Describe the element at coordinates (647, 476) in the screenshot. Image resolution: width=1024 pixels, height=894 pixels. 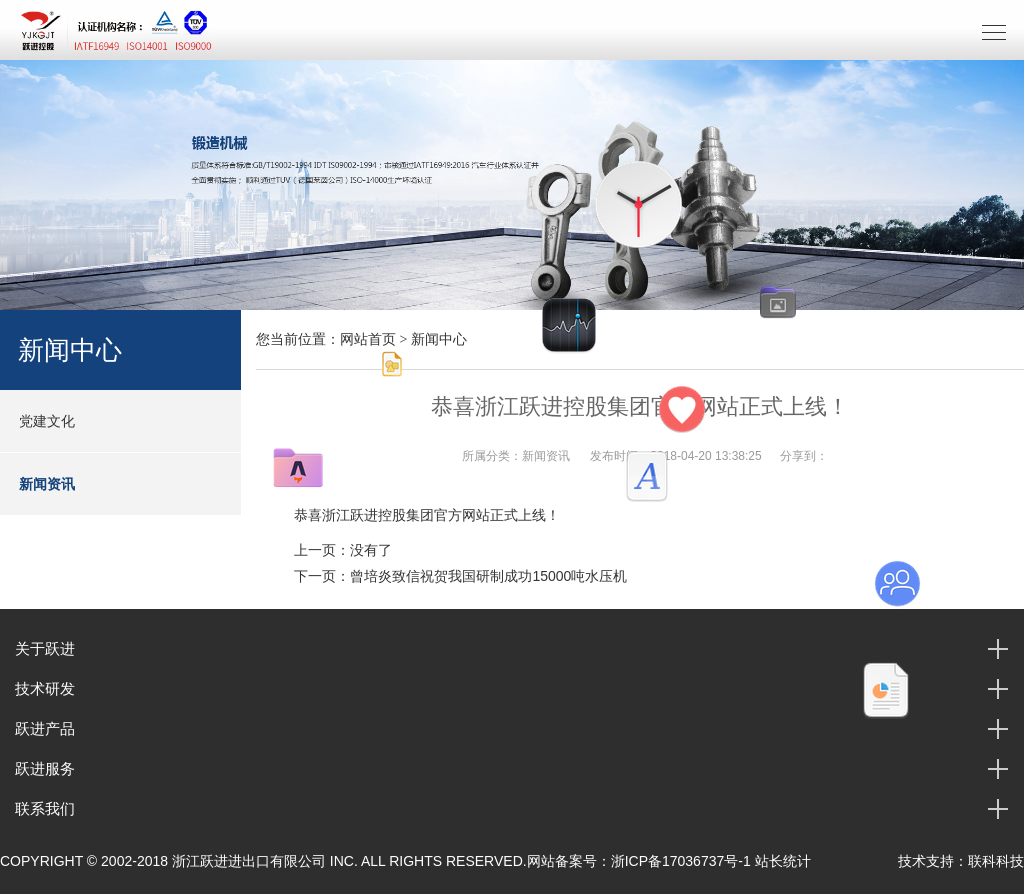
I see `a font file or typography document` at that location.